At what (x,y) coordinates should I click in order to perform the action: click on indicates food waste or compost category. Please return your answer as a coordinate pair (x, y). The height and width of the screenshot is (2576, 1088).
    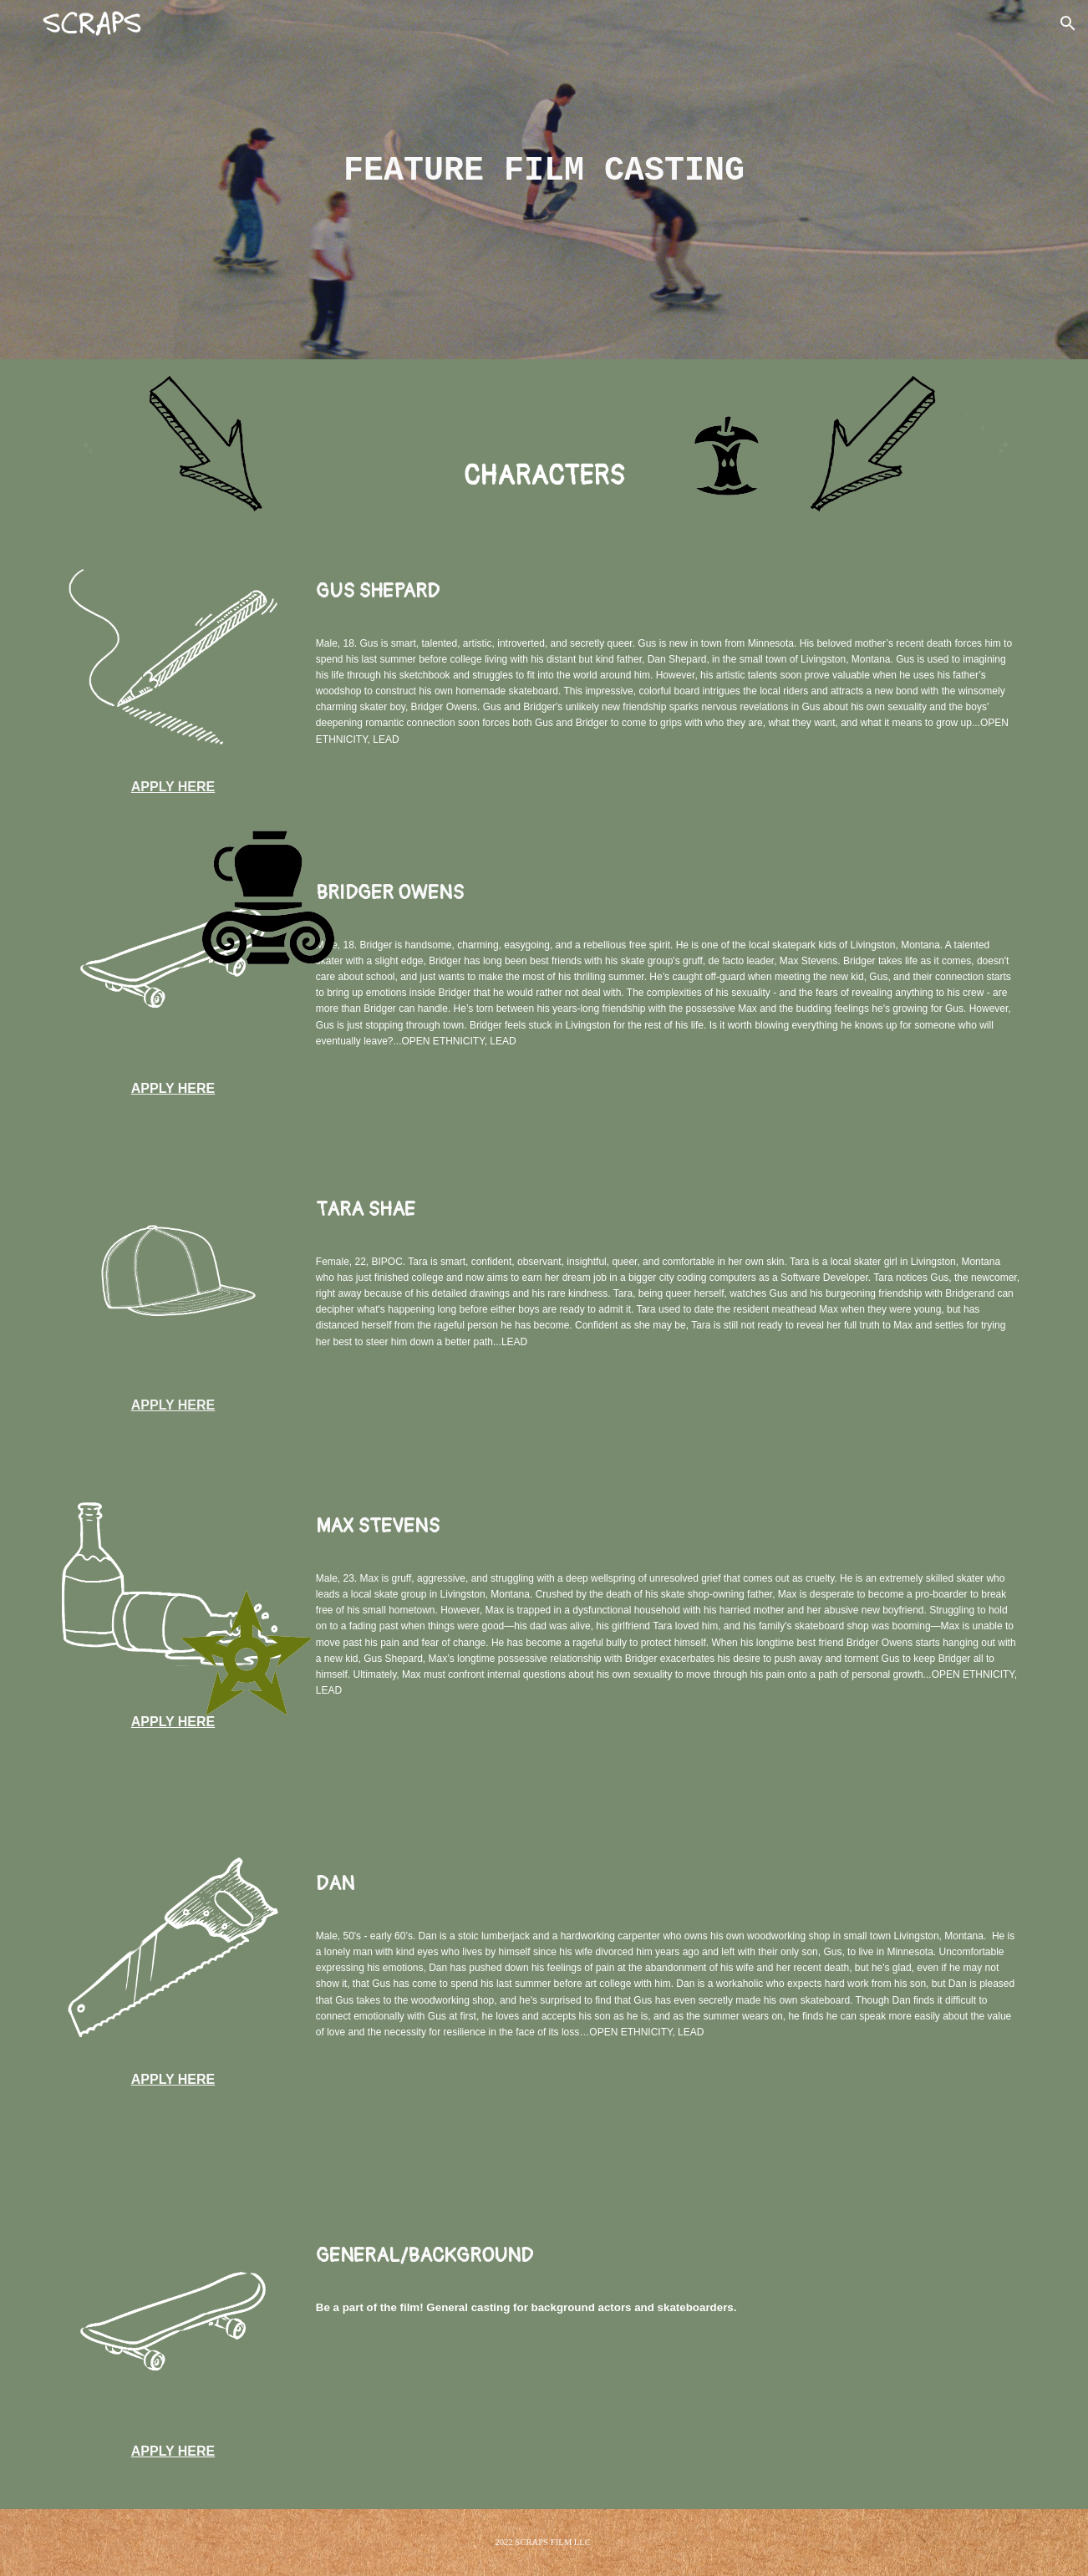
    Looking at the image, I should click on (726, 455).